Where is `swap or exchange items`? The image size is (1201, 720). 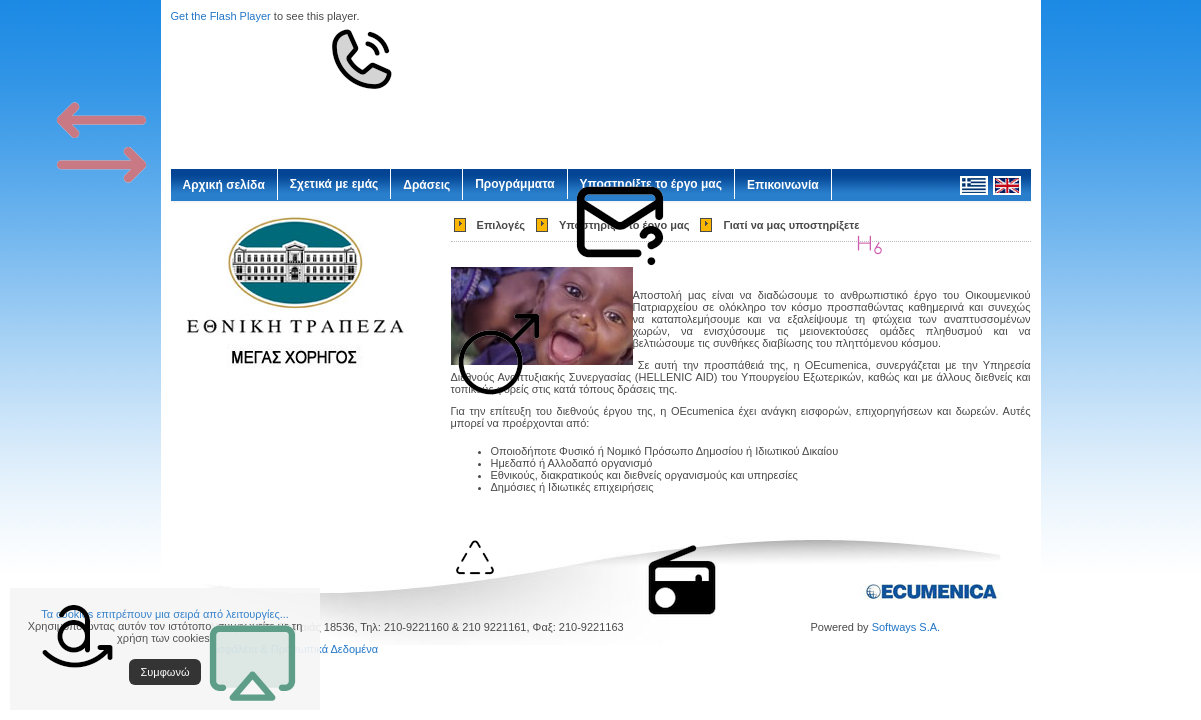 swap or exchange items is located at coordinates (101, 142).